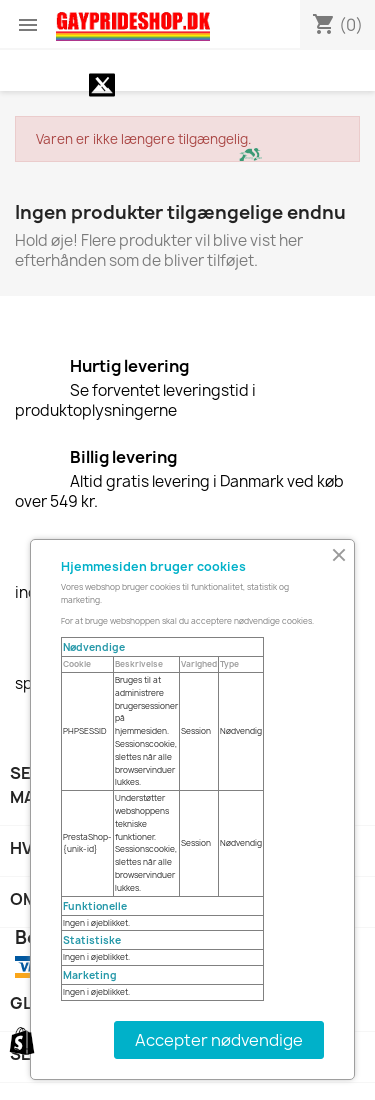 The height and width of the screenshot is (1100, 375). What do you see at coordinates (250, 154) in the screenshot?
I see `strongSwan VPN client application` at bounding box center [250, 154].